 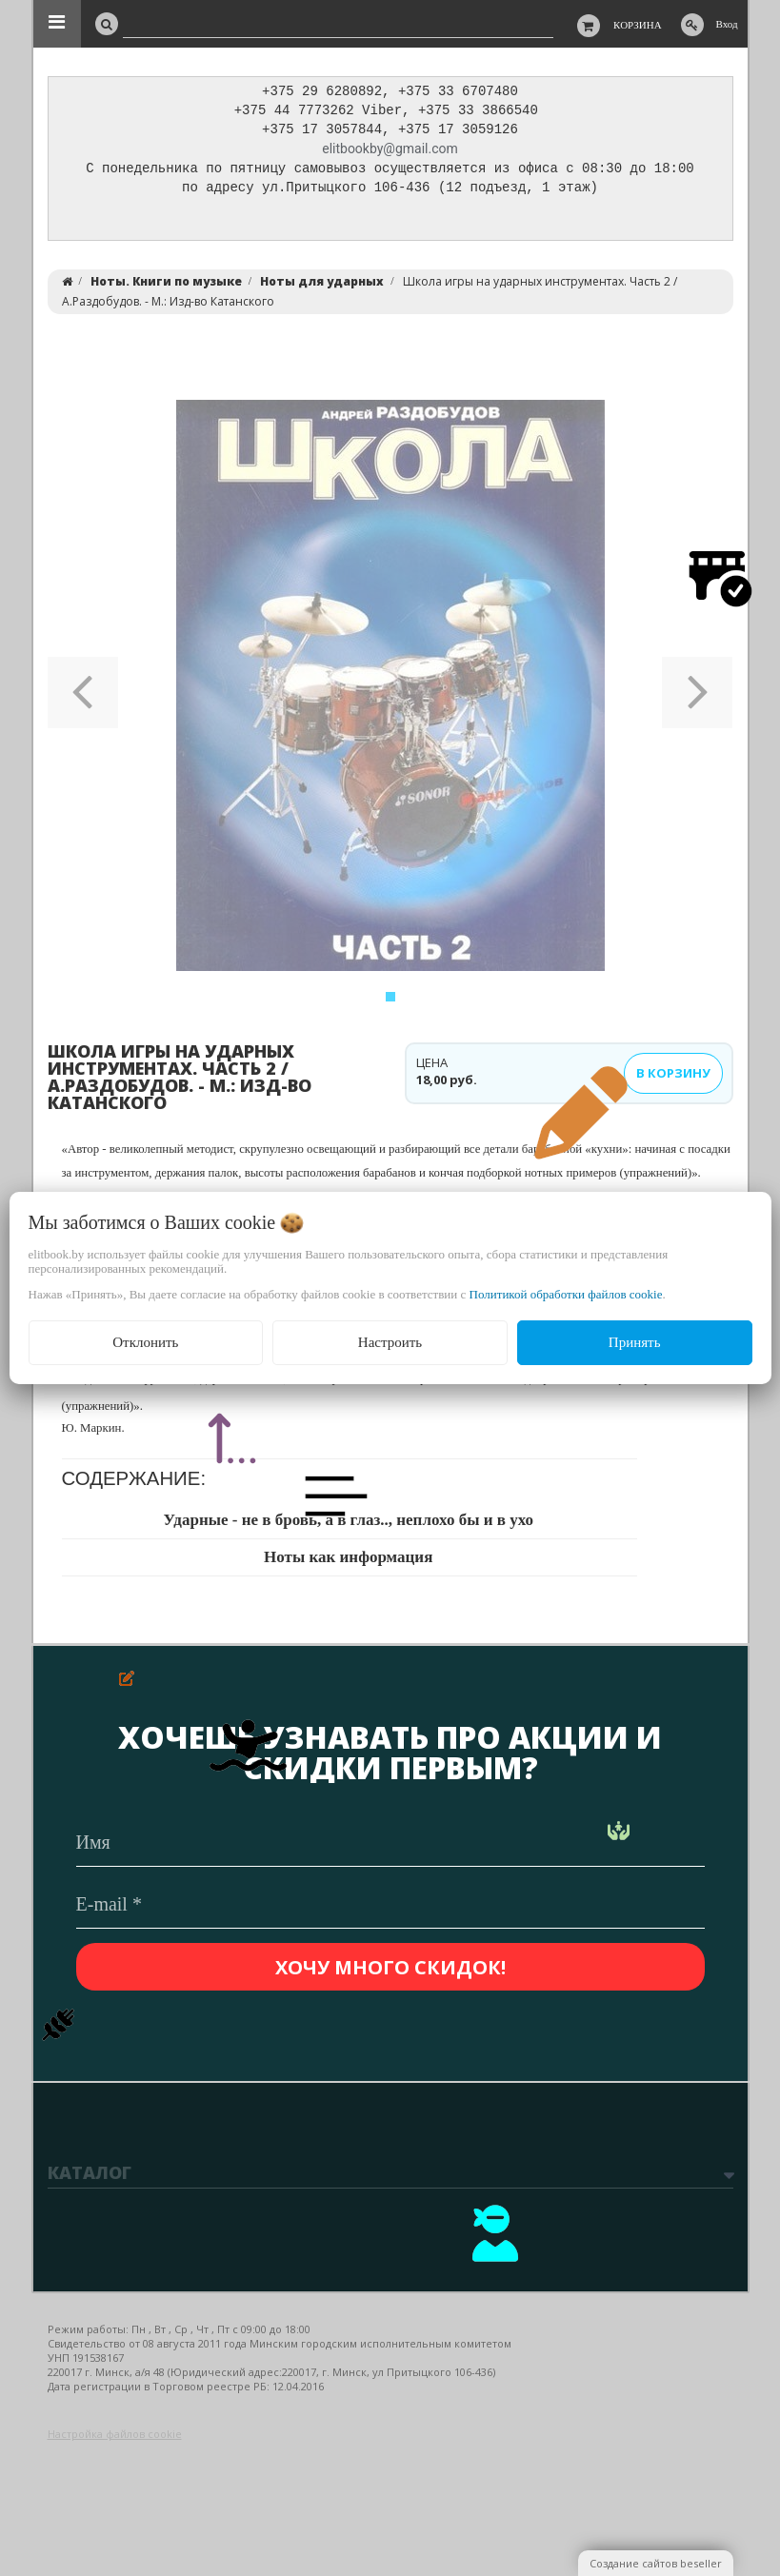 What do you see at coordinates (581, 1113) in the screenshot?
I see `edit or modify content` at bounding box center [581, 1113].